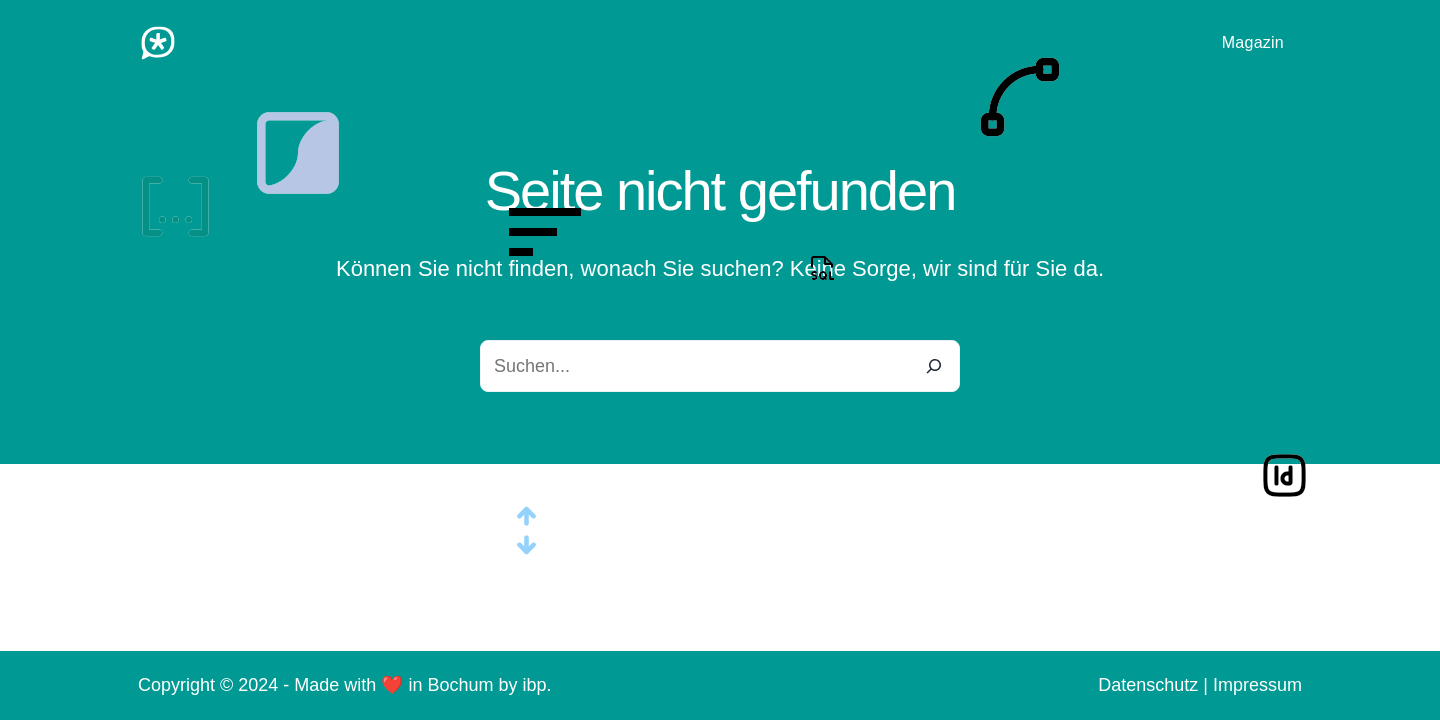 The width and height of the screenshot is (1440, 720). What do you see at coordinates (822, 269) in the screenshot?
I see `open or view an SQL database file` at bounding box center [822, 269].